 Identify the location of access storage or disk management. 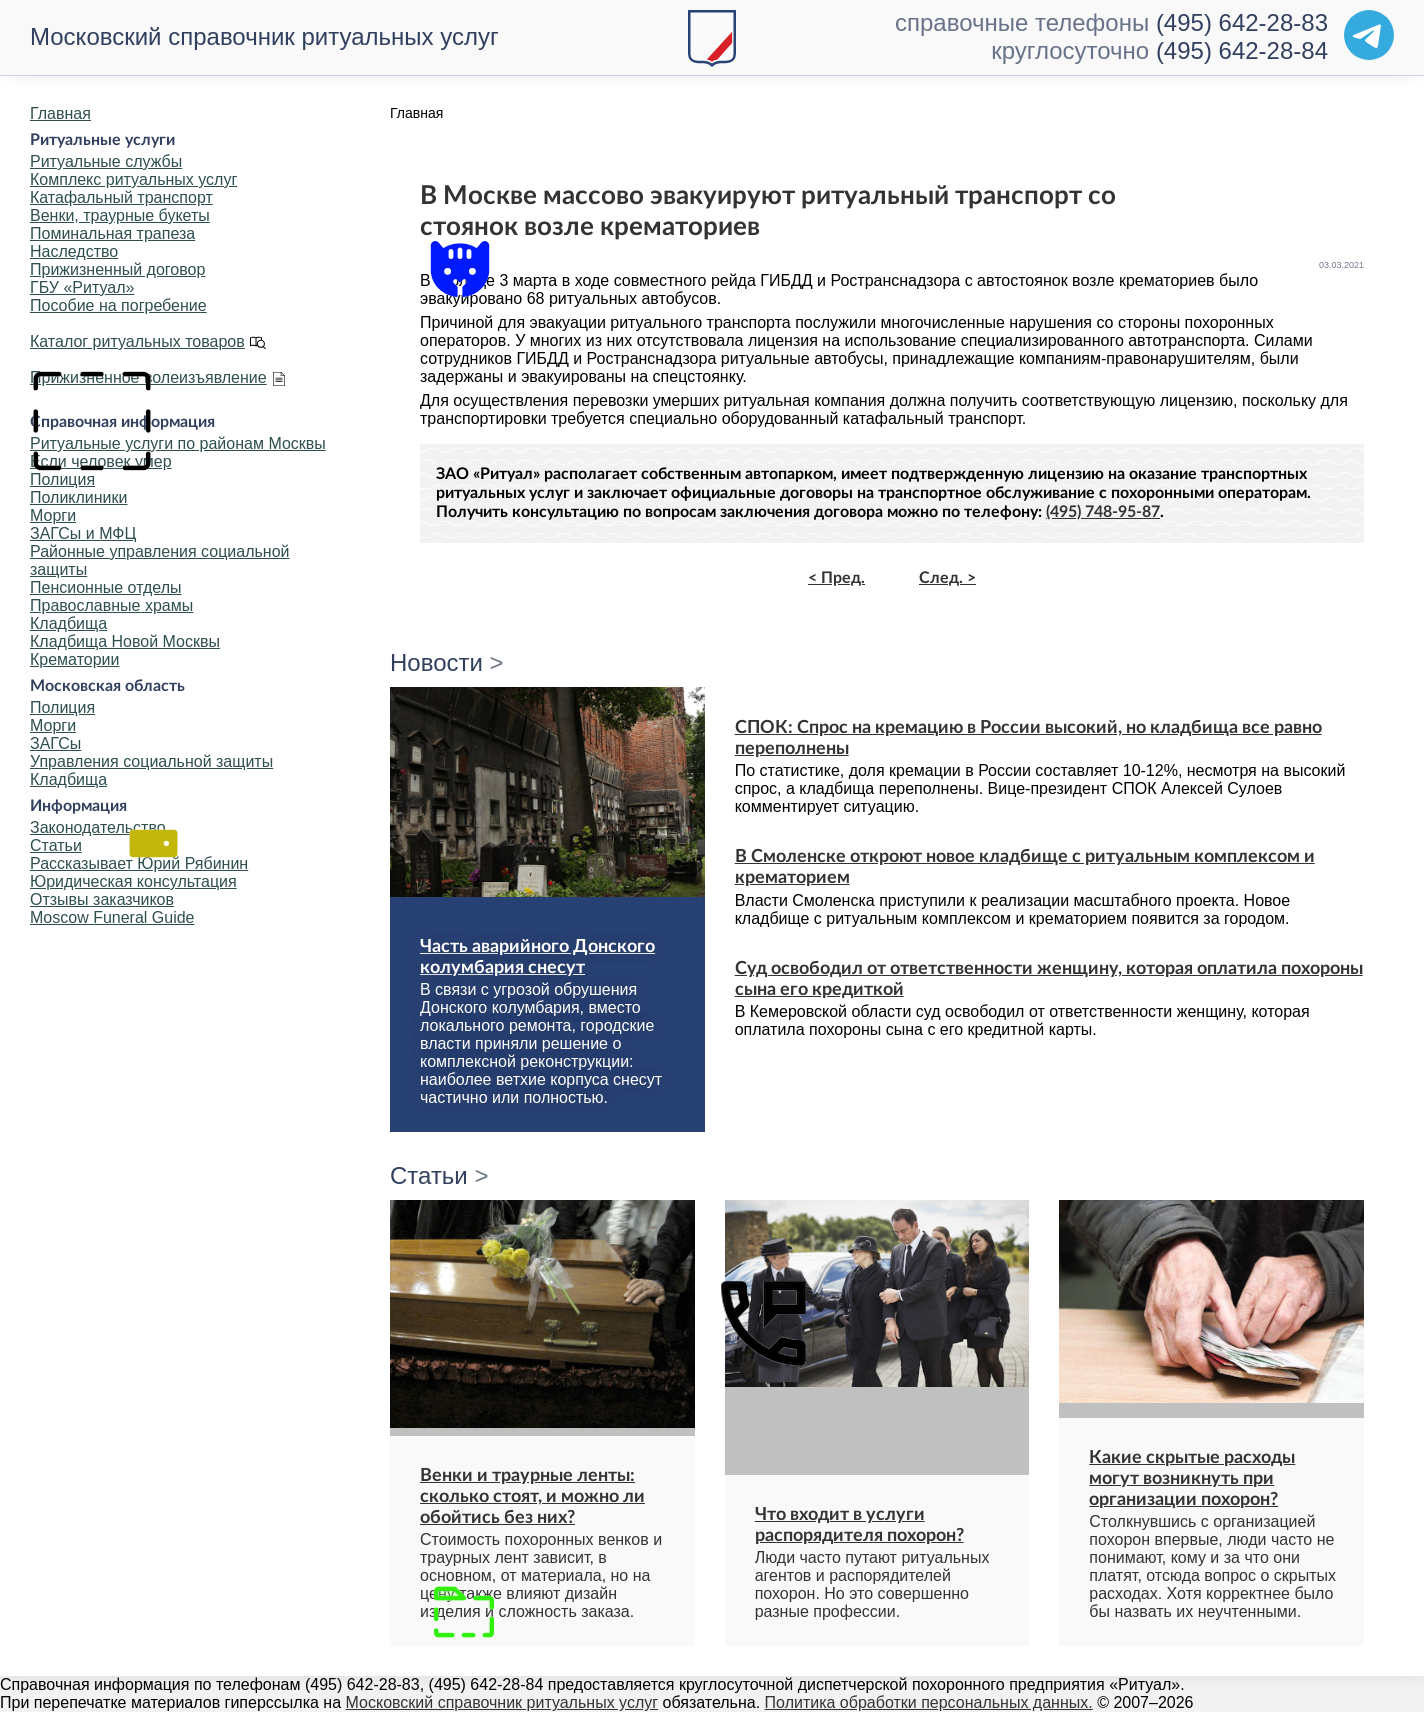
(153, 843).